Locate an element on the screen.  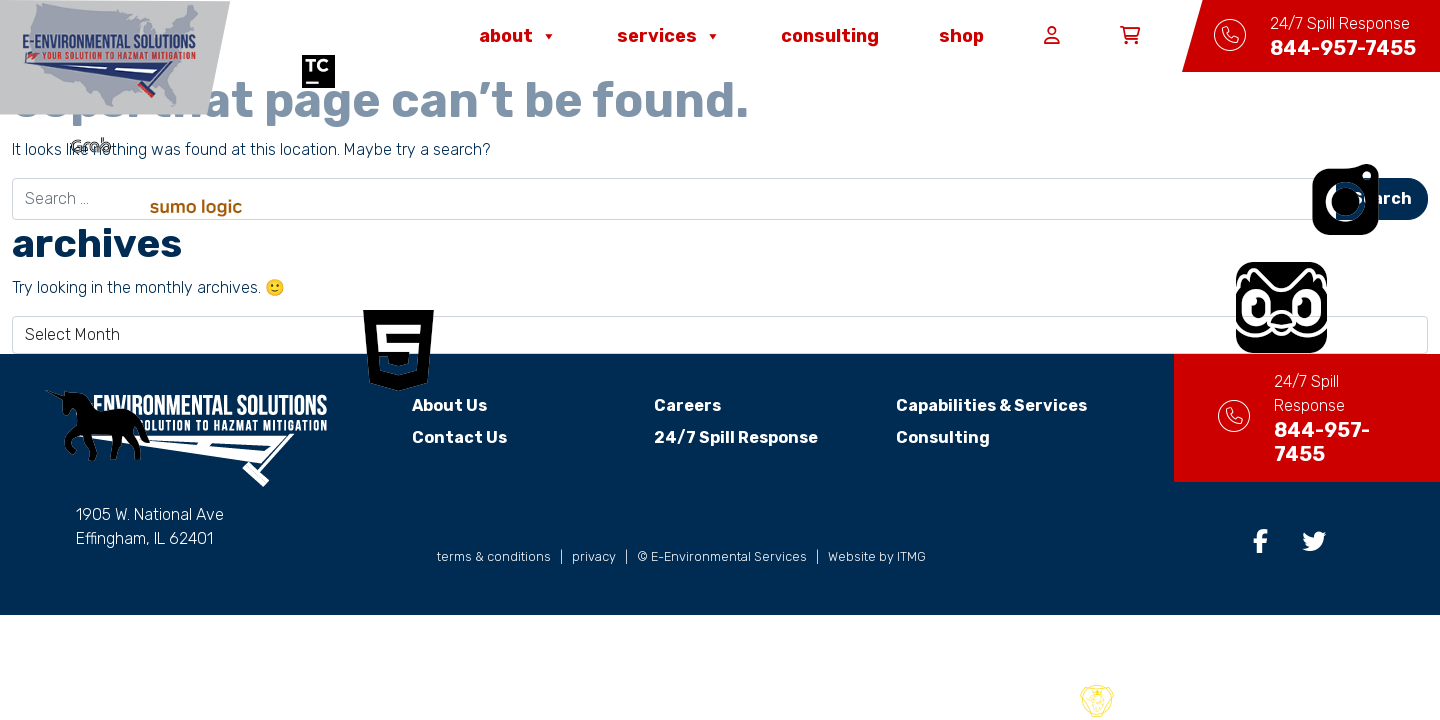
sumo logic company logo is located at coordinates (196, 208).